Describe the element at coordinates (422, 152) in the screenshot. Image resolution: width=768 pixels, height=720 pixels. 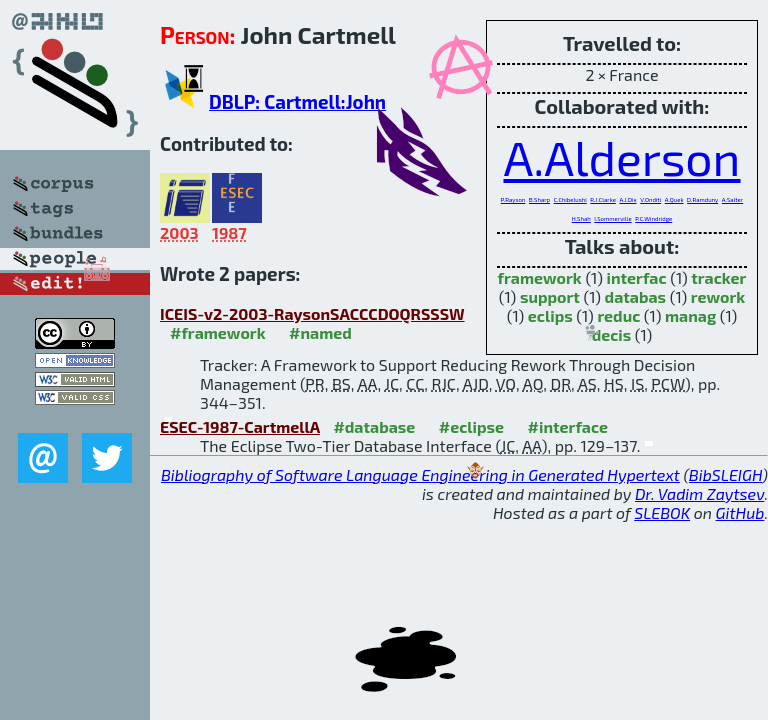
I see `select direwolf as character or faction` at that location.